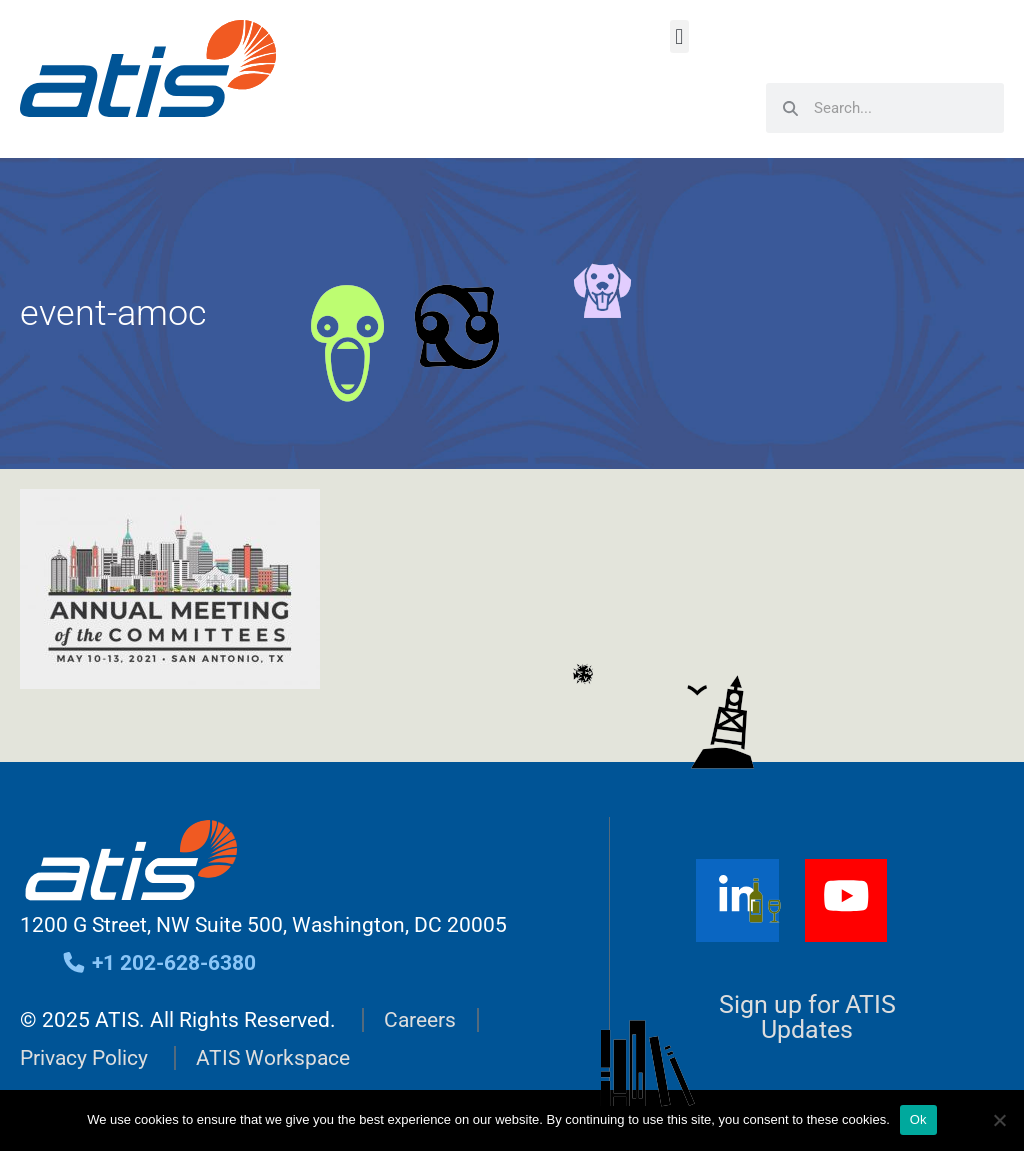 This screenshot has height=1151, width=1024. What do you see at coordinates (602, 289) in the screenshot?
I see `view pet profile or pet-related features` at bounding box center [602, 289].